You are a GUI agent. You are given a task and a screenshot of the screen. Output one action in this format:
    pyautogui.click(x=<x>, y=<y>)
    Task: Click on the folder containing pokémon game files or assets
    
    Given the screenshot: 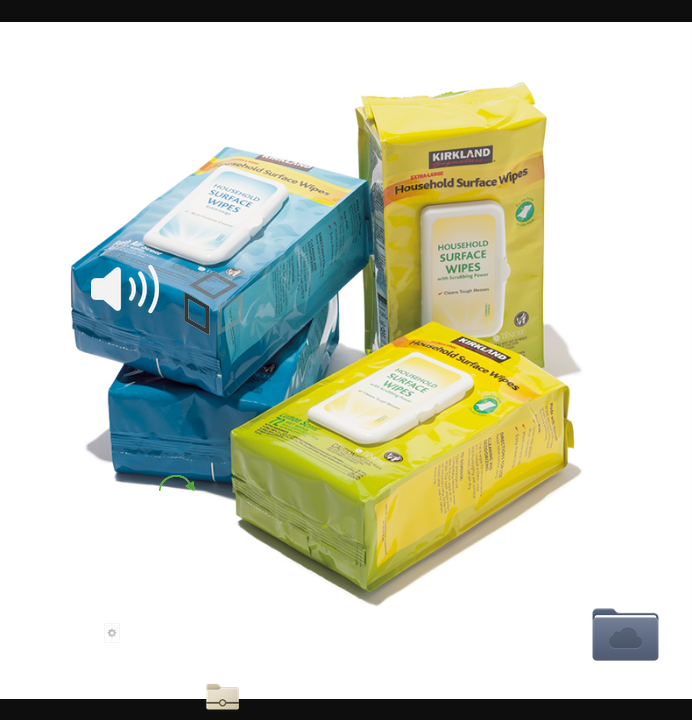 What is the action you would take?
    pyautogui.click(x=222, y=697)
    